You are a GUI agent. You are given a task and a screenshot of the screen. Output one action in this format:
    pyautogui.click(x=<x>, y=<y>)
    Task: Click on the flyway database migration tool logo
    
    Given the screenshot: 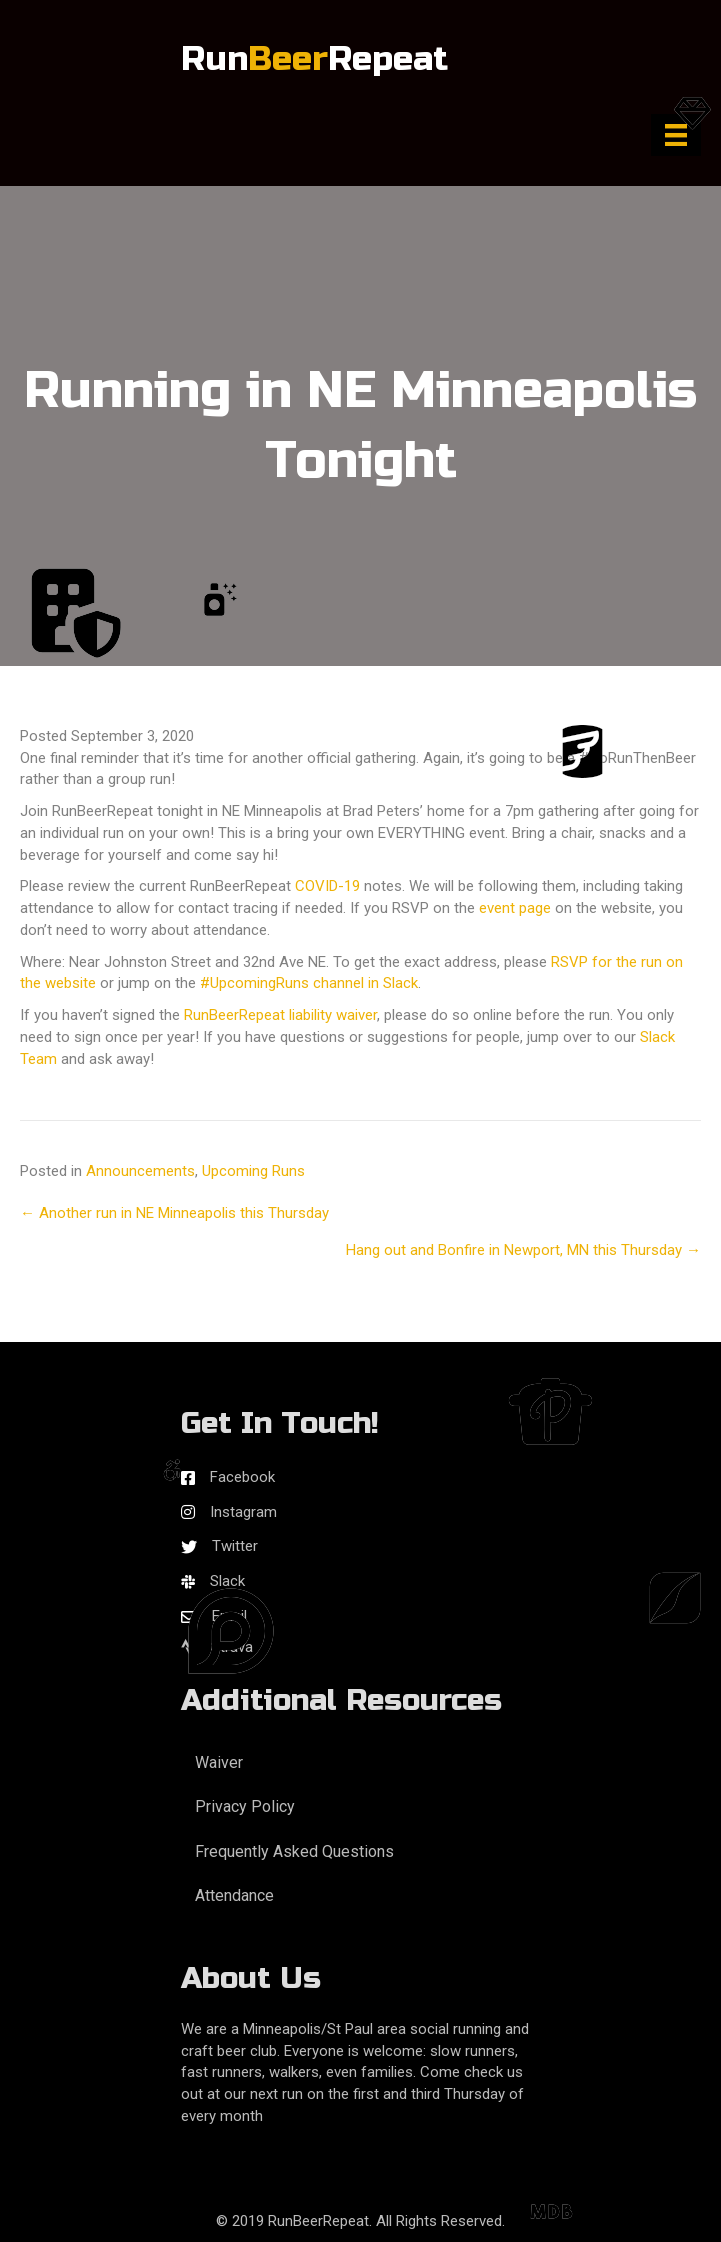 What is the action you would take?
    pyautogui.click(x=582, y=751)
    